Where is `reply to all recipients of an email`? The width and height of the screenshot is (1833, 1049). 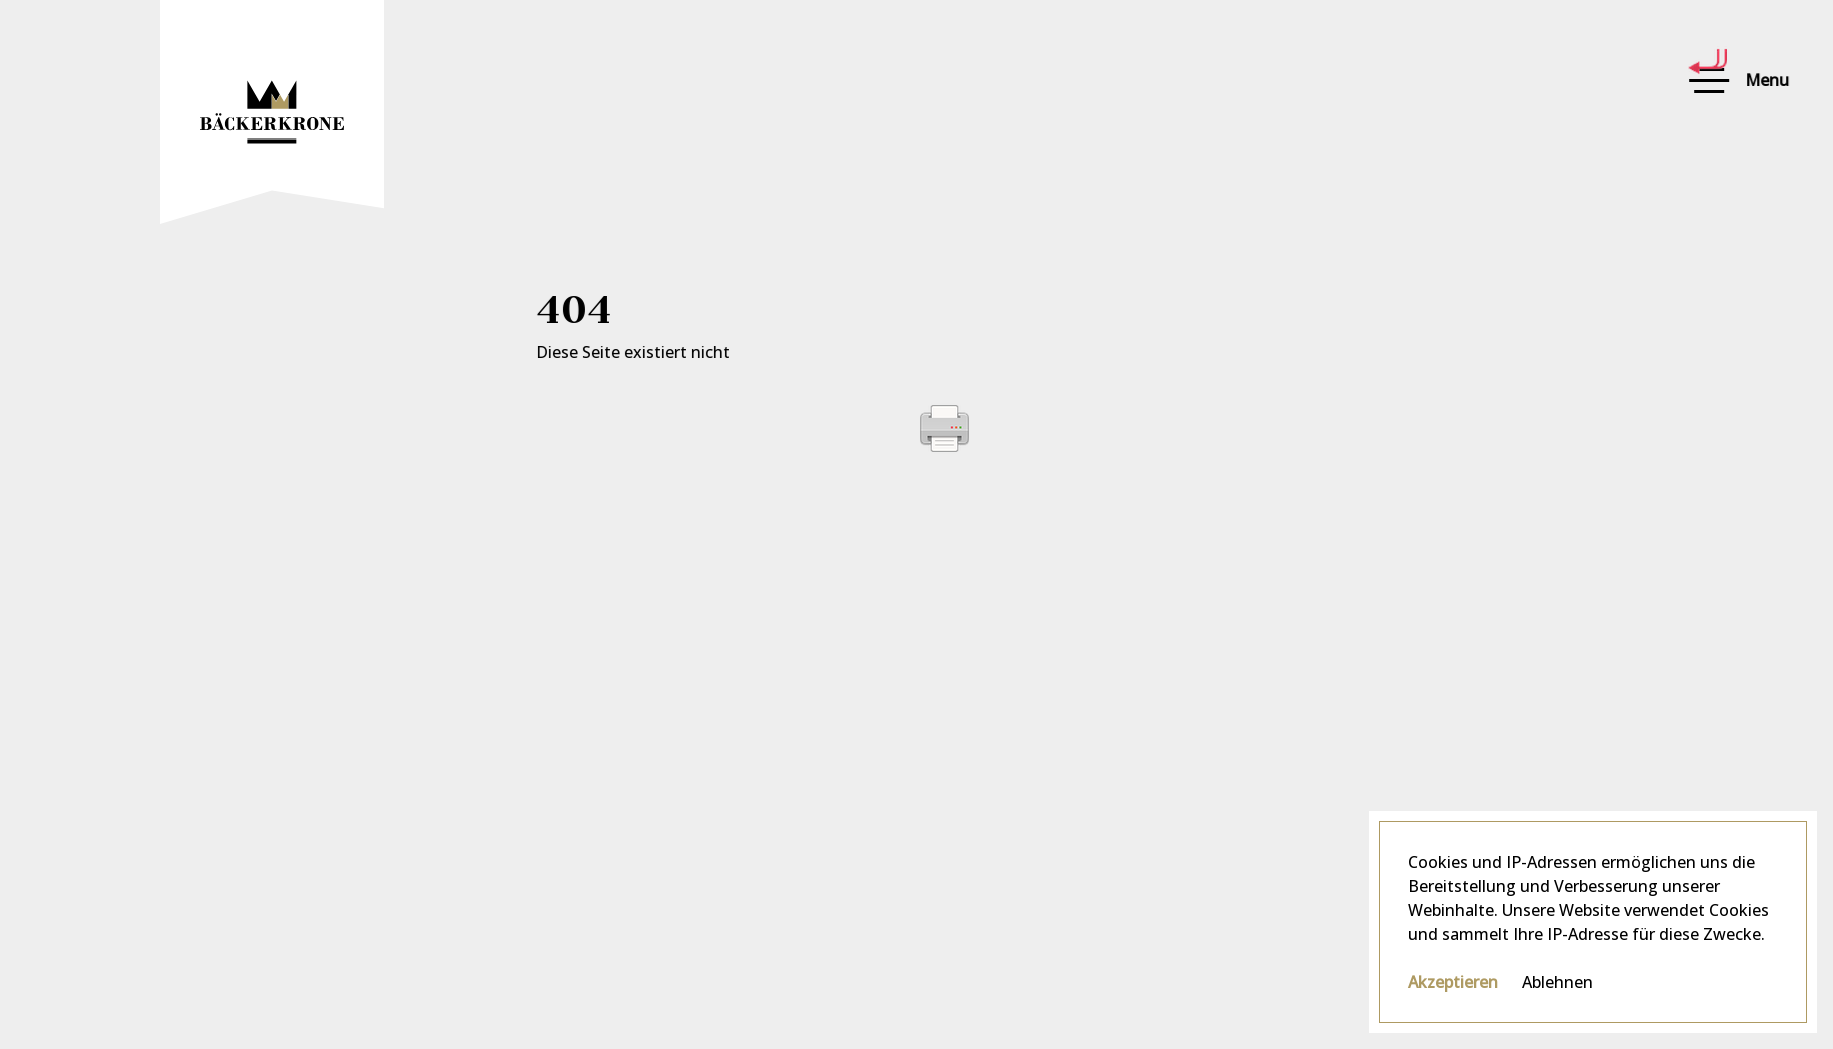 reply to all recipients of an email is located at coordinates (1707, 59).